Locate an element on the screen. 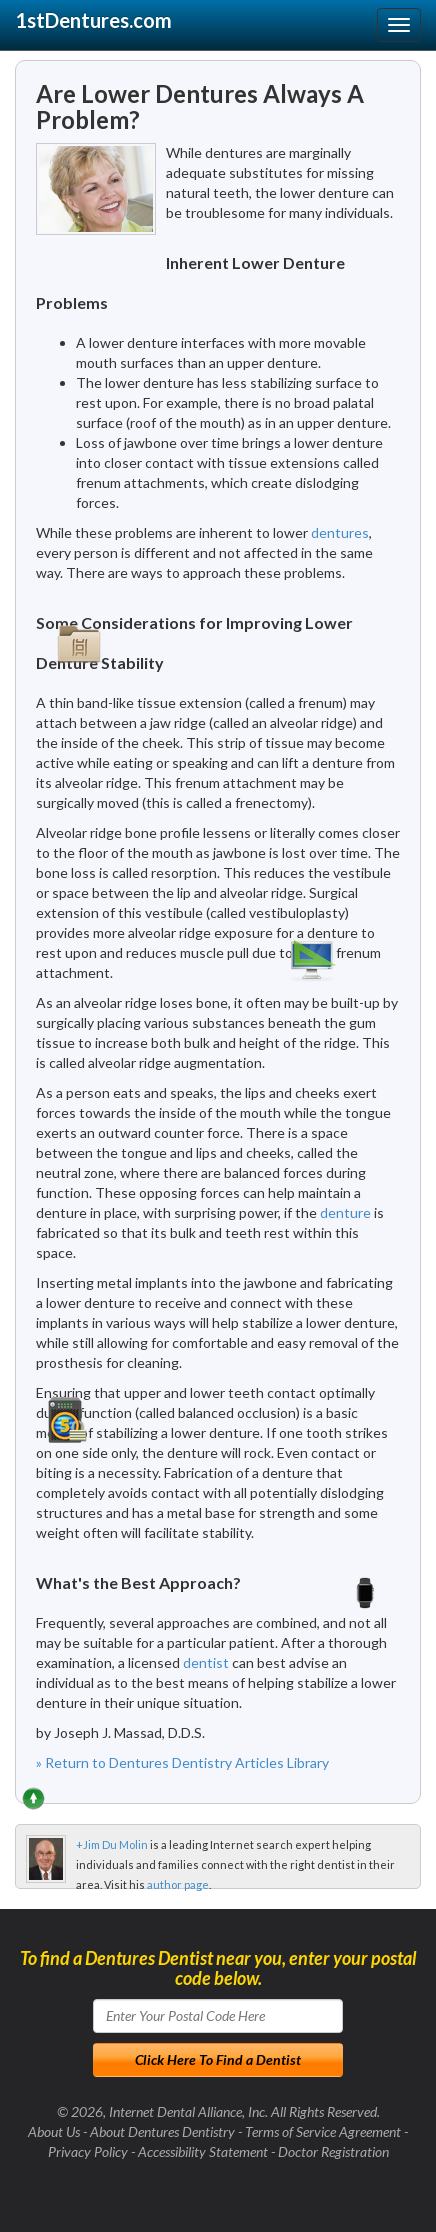  open your videos folder is located at coordinates (79, 646).